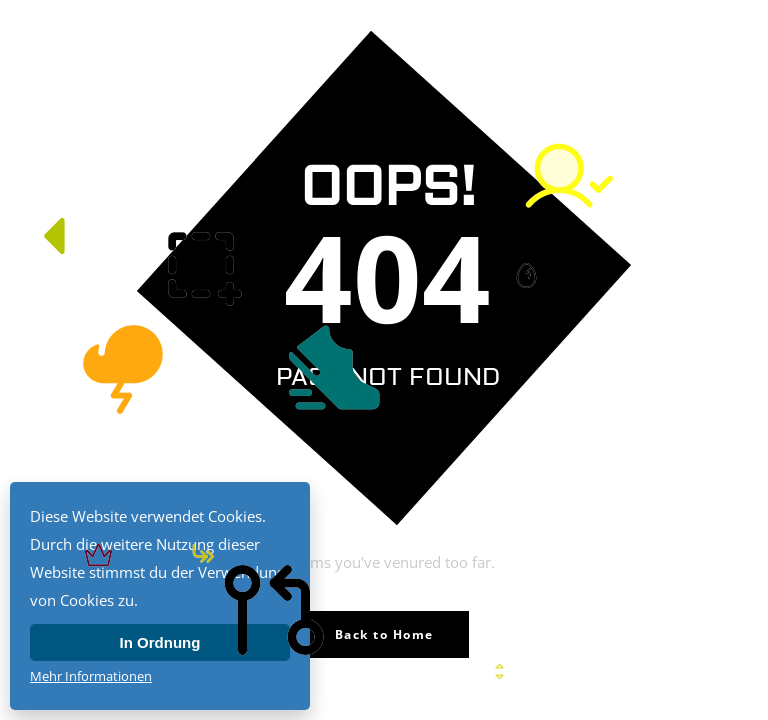 Image resolution: width=768 pixels, height=720 pixels. I want to click on create a new pull request, so click(274, 610).